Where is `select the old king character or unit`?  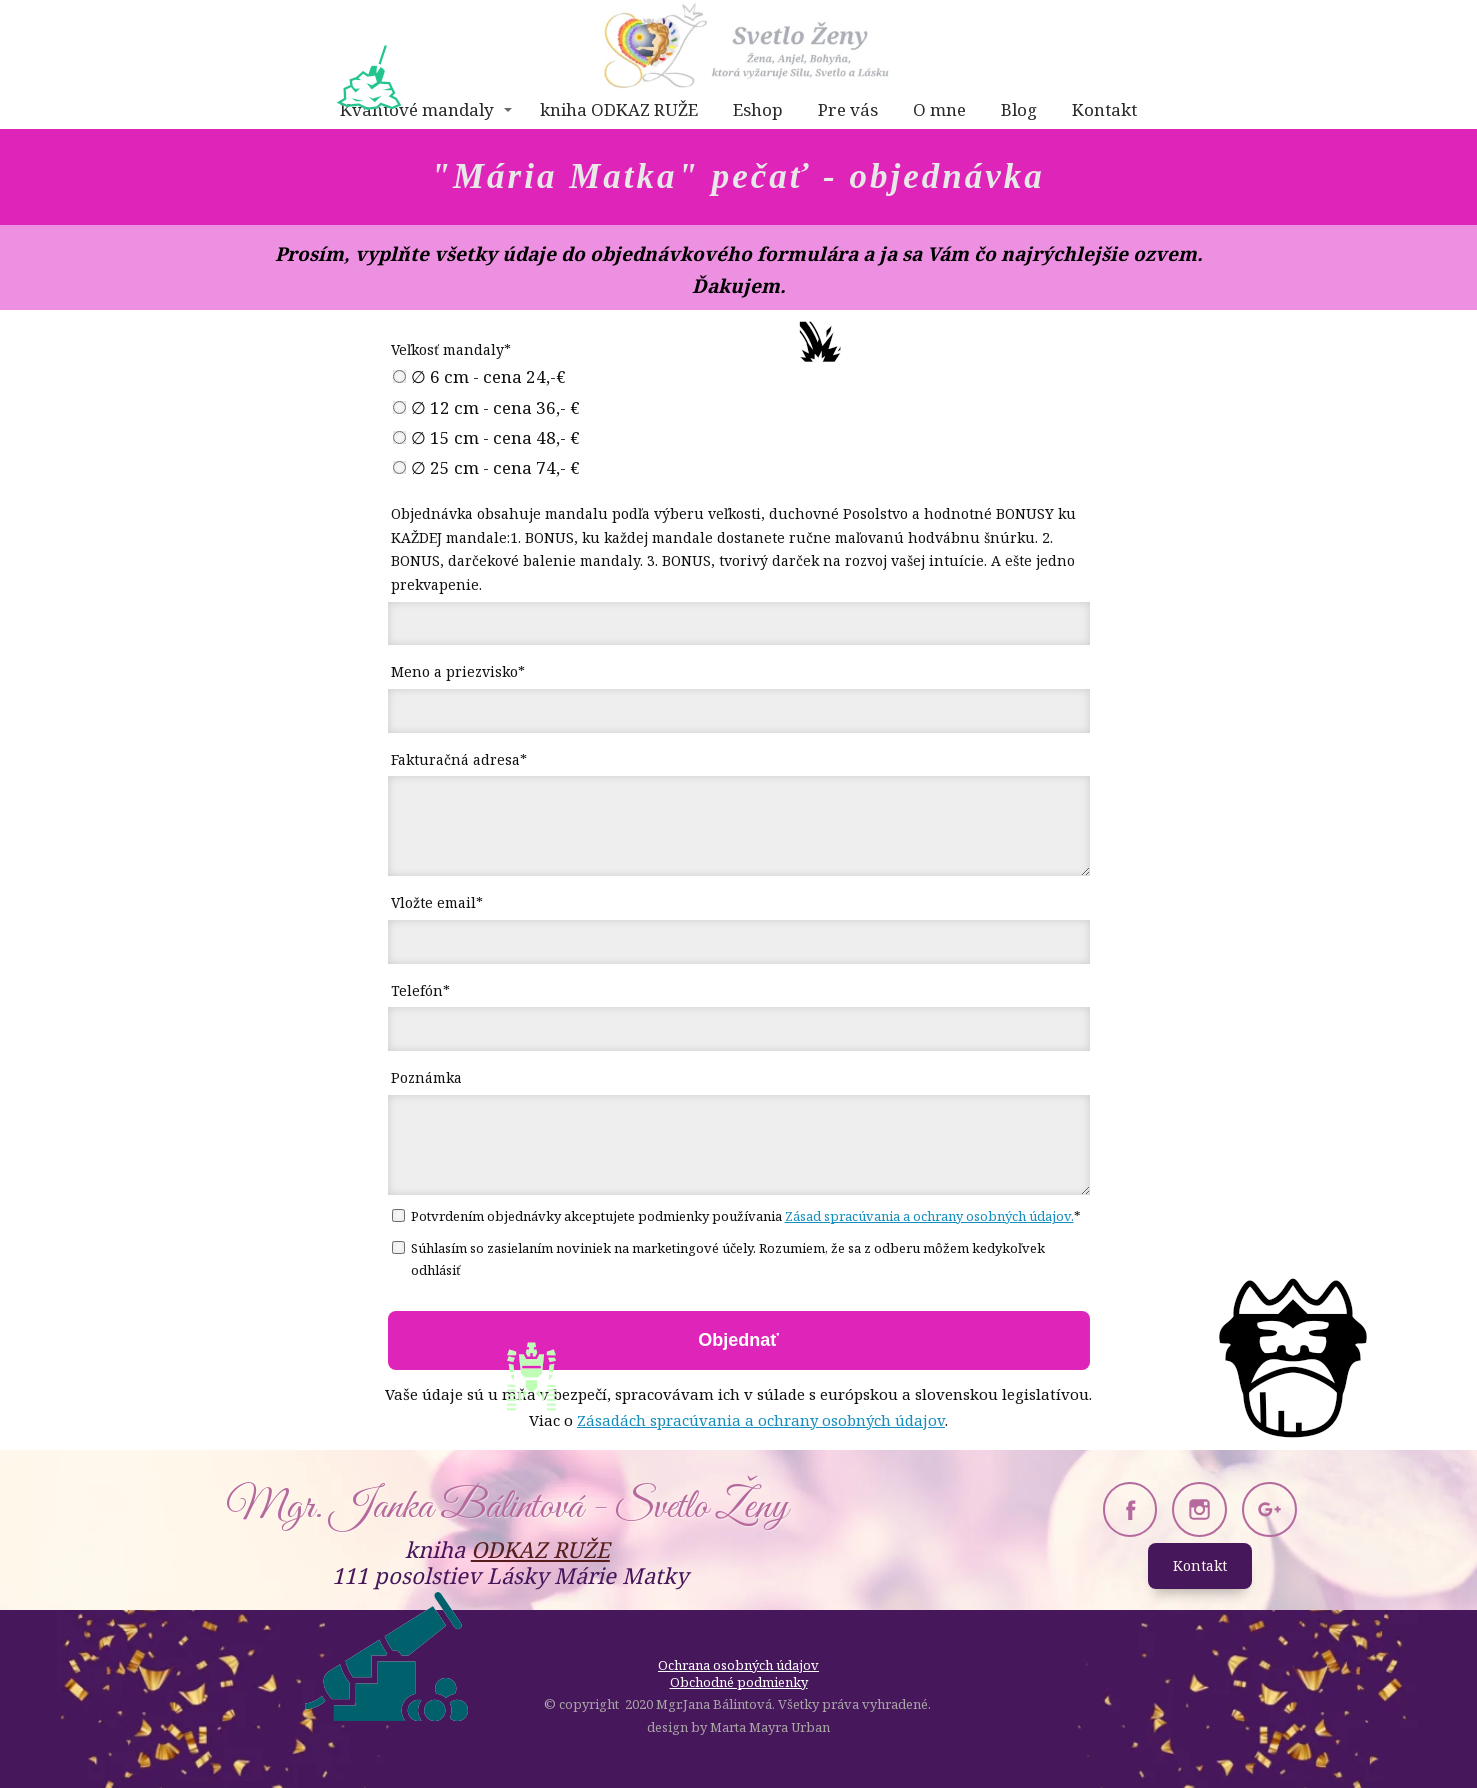
select the old king character or unit is located at coordinates (1293, 1358).